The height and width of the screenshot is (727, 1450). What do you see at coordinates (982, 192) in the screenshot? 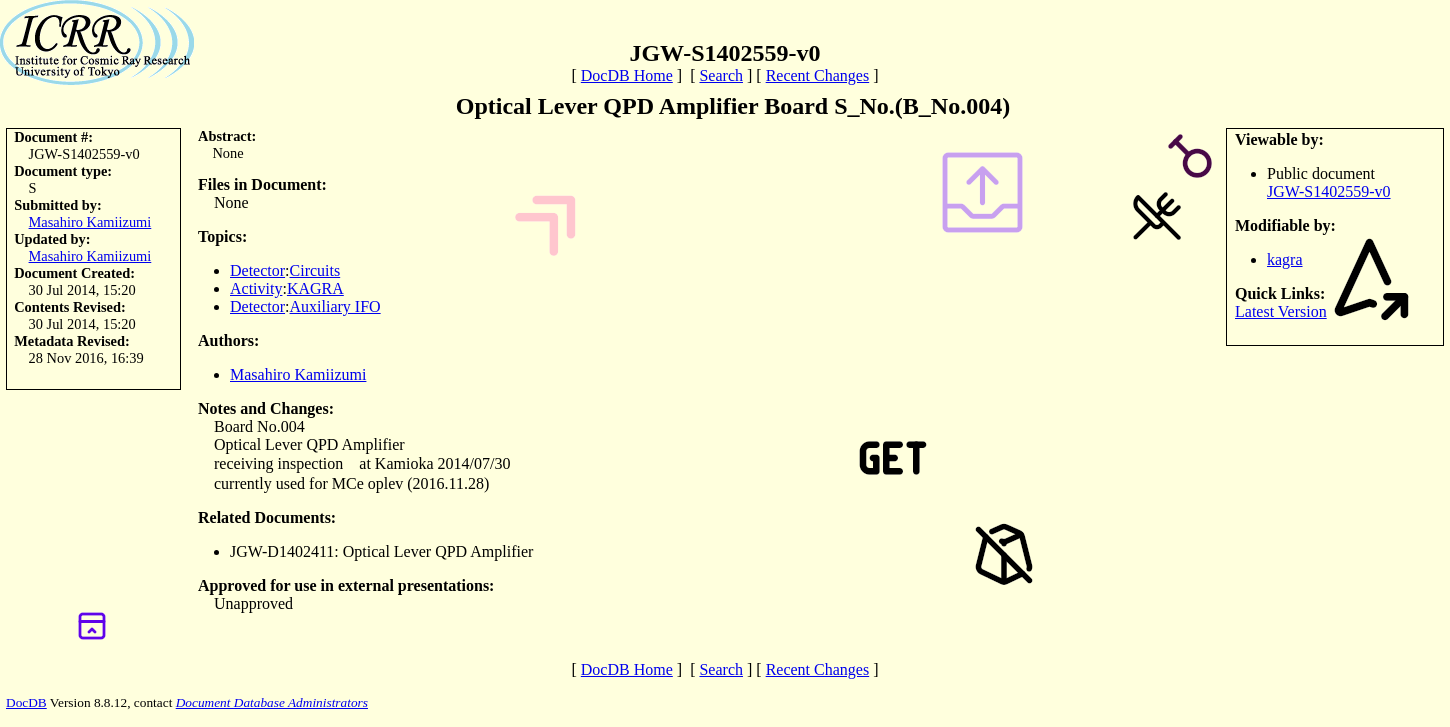
I see `upload file from tray` at bounding box center [982, 192].